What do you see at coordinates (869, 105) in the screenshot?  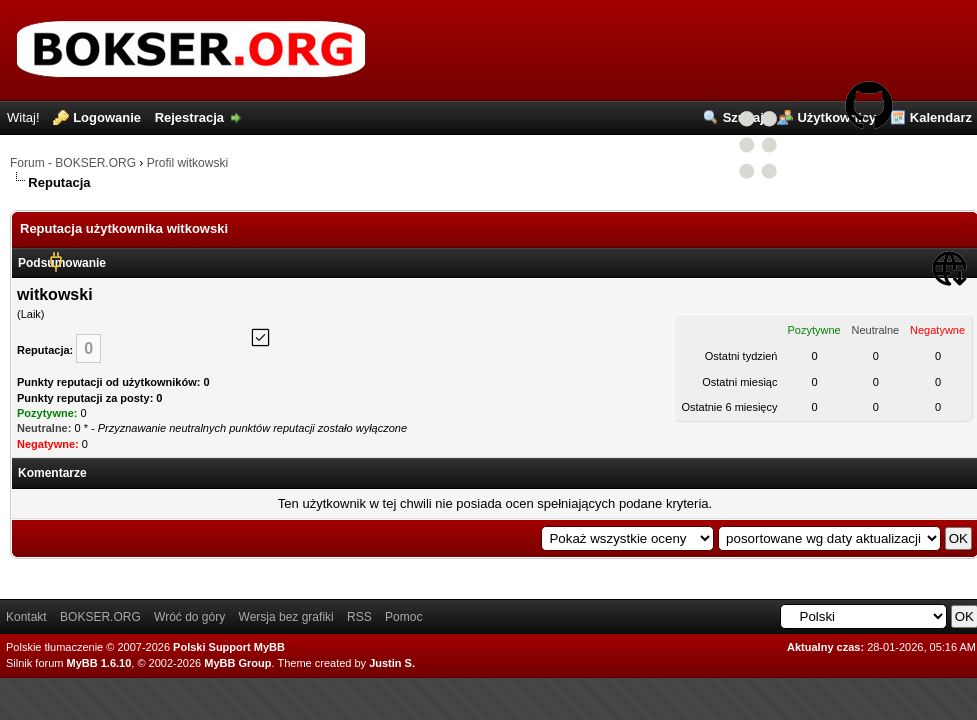 I see `view project on GitHub` at bounding box center [869, 105].